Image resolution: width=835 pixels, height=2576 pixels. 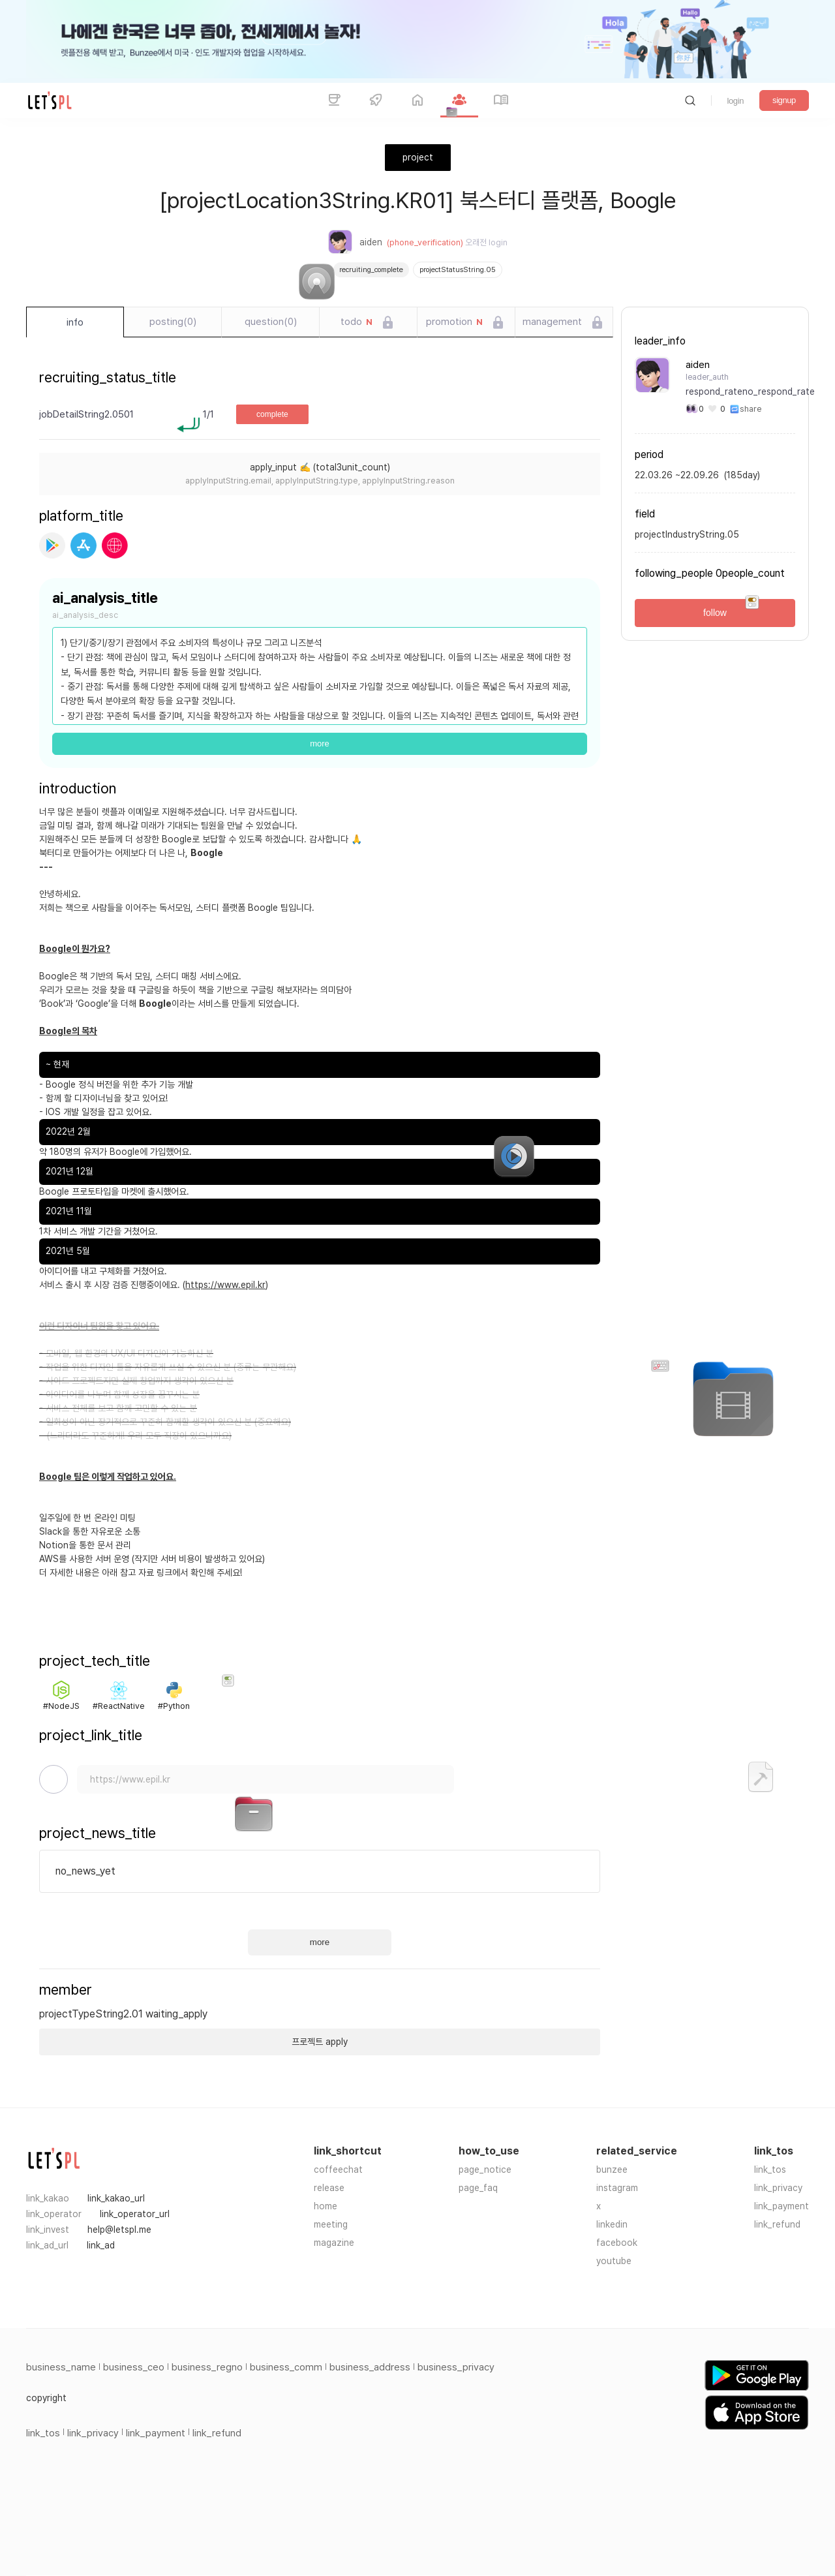 What do you see at coordinates (514, 1156) in the screenshot?
I see `open openshot video editor` at bounding box center [514, 1156].